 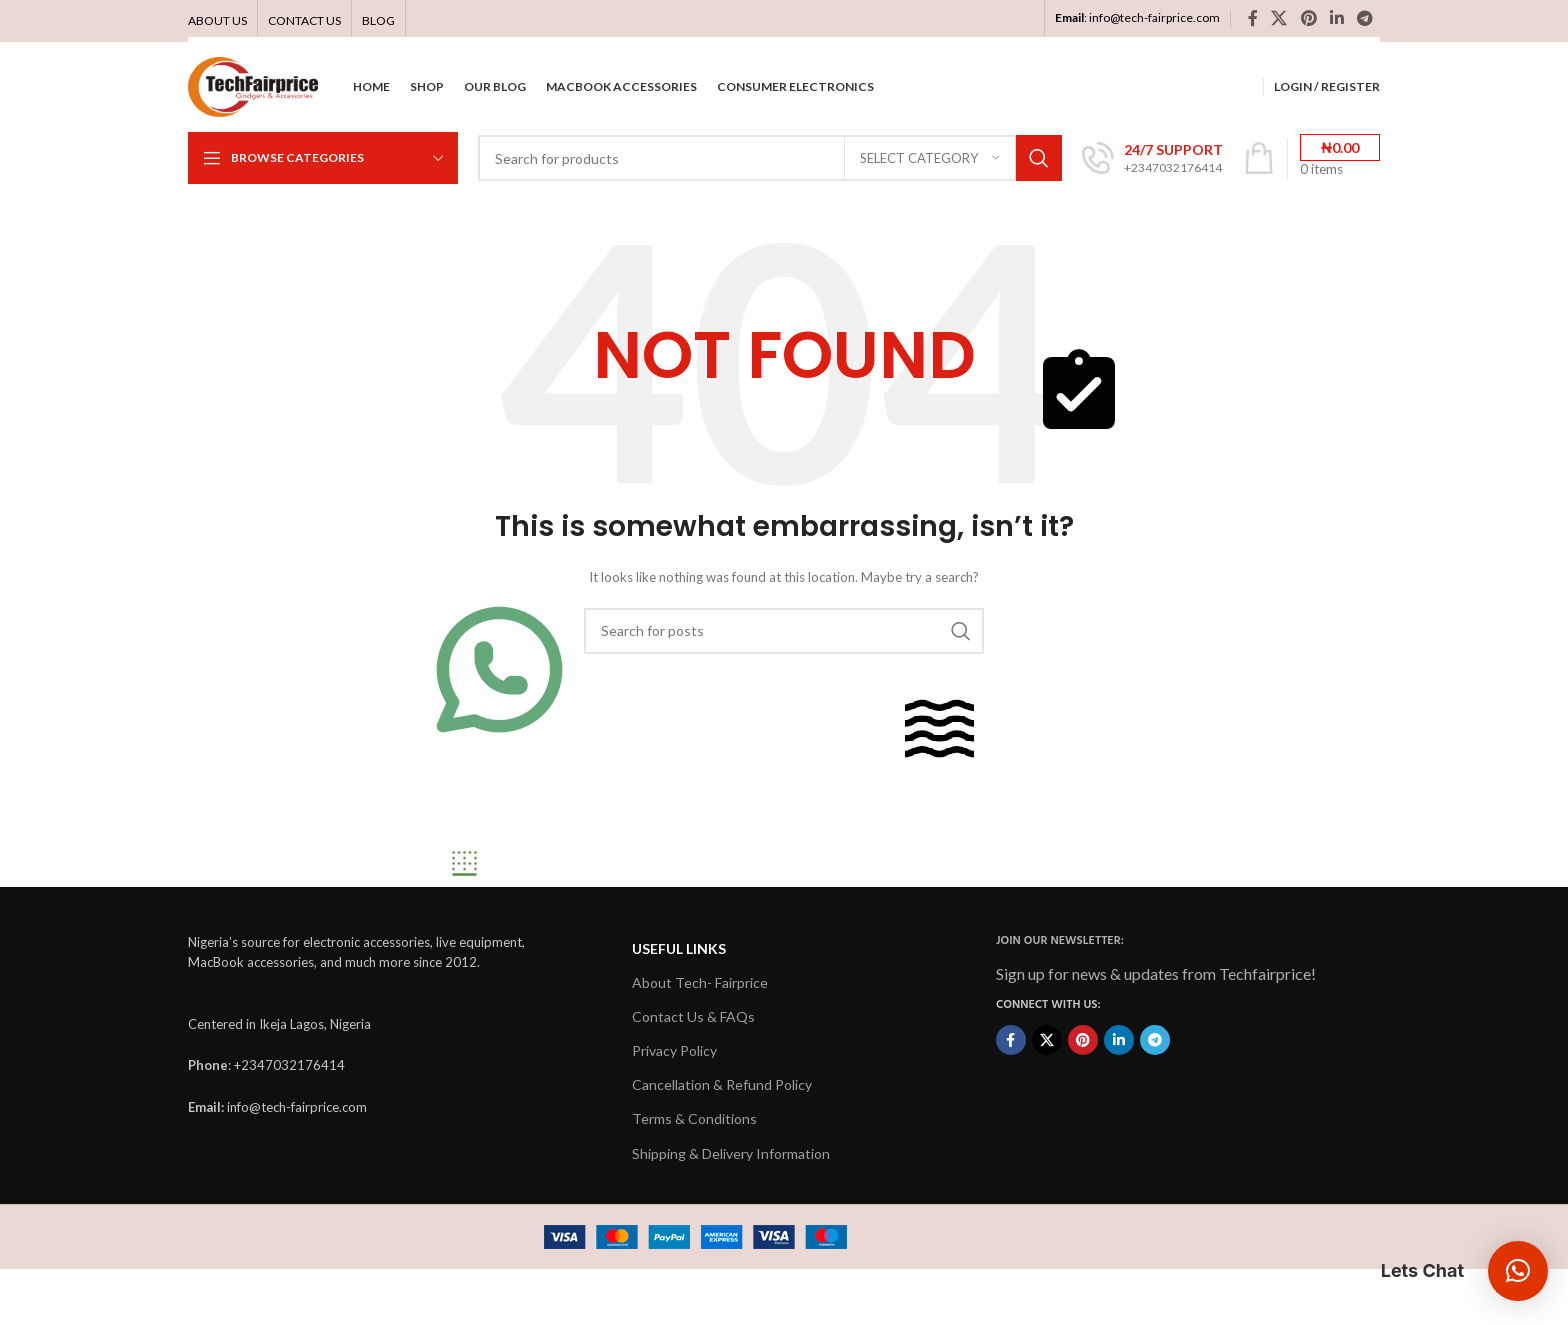 What do you see at coordinates (1079, 393) in the screenshot?
I see `view completed tasks or assignments` at bounding box center [1079, 393].